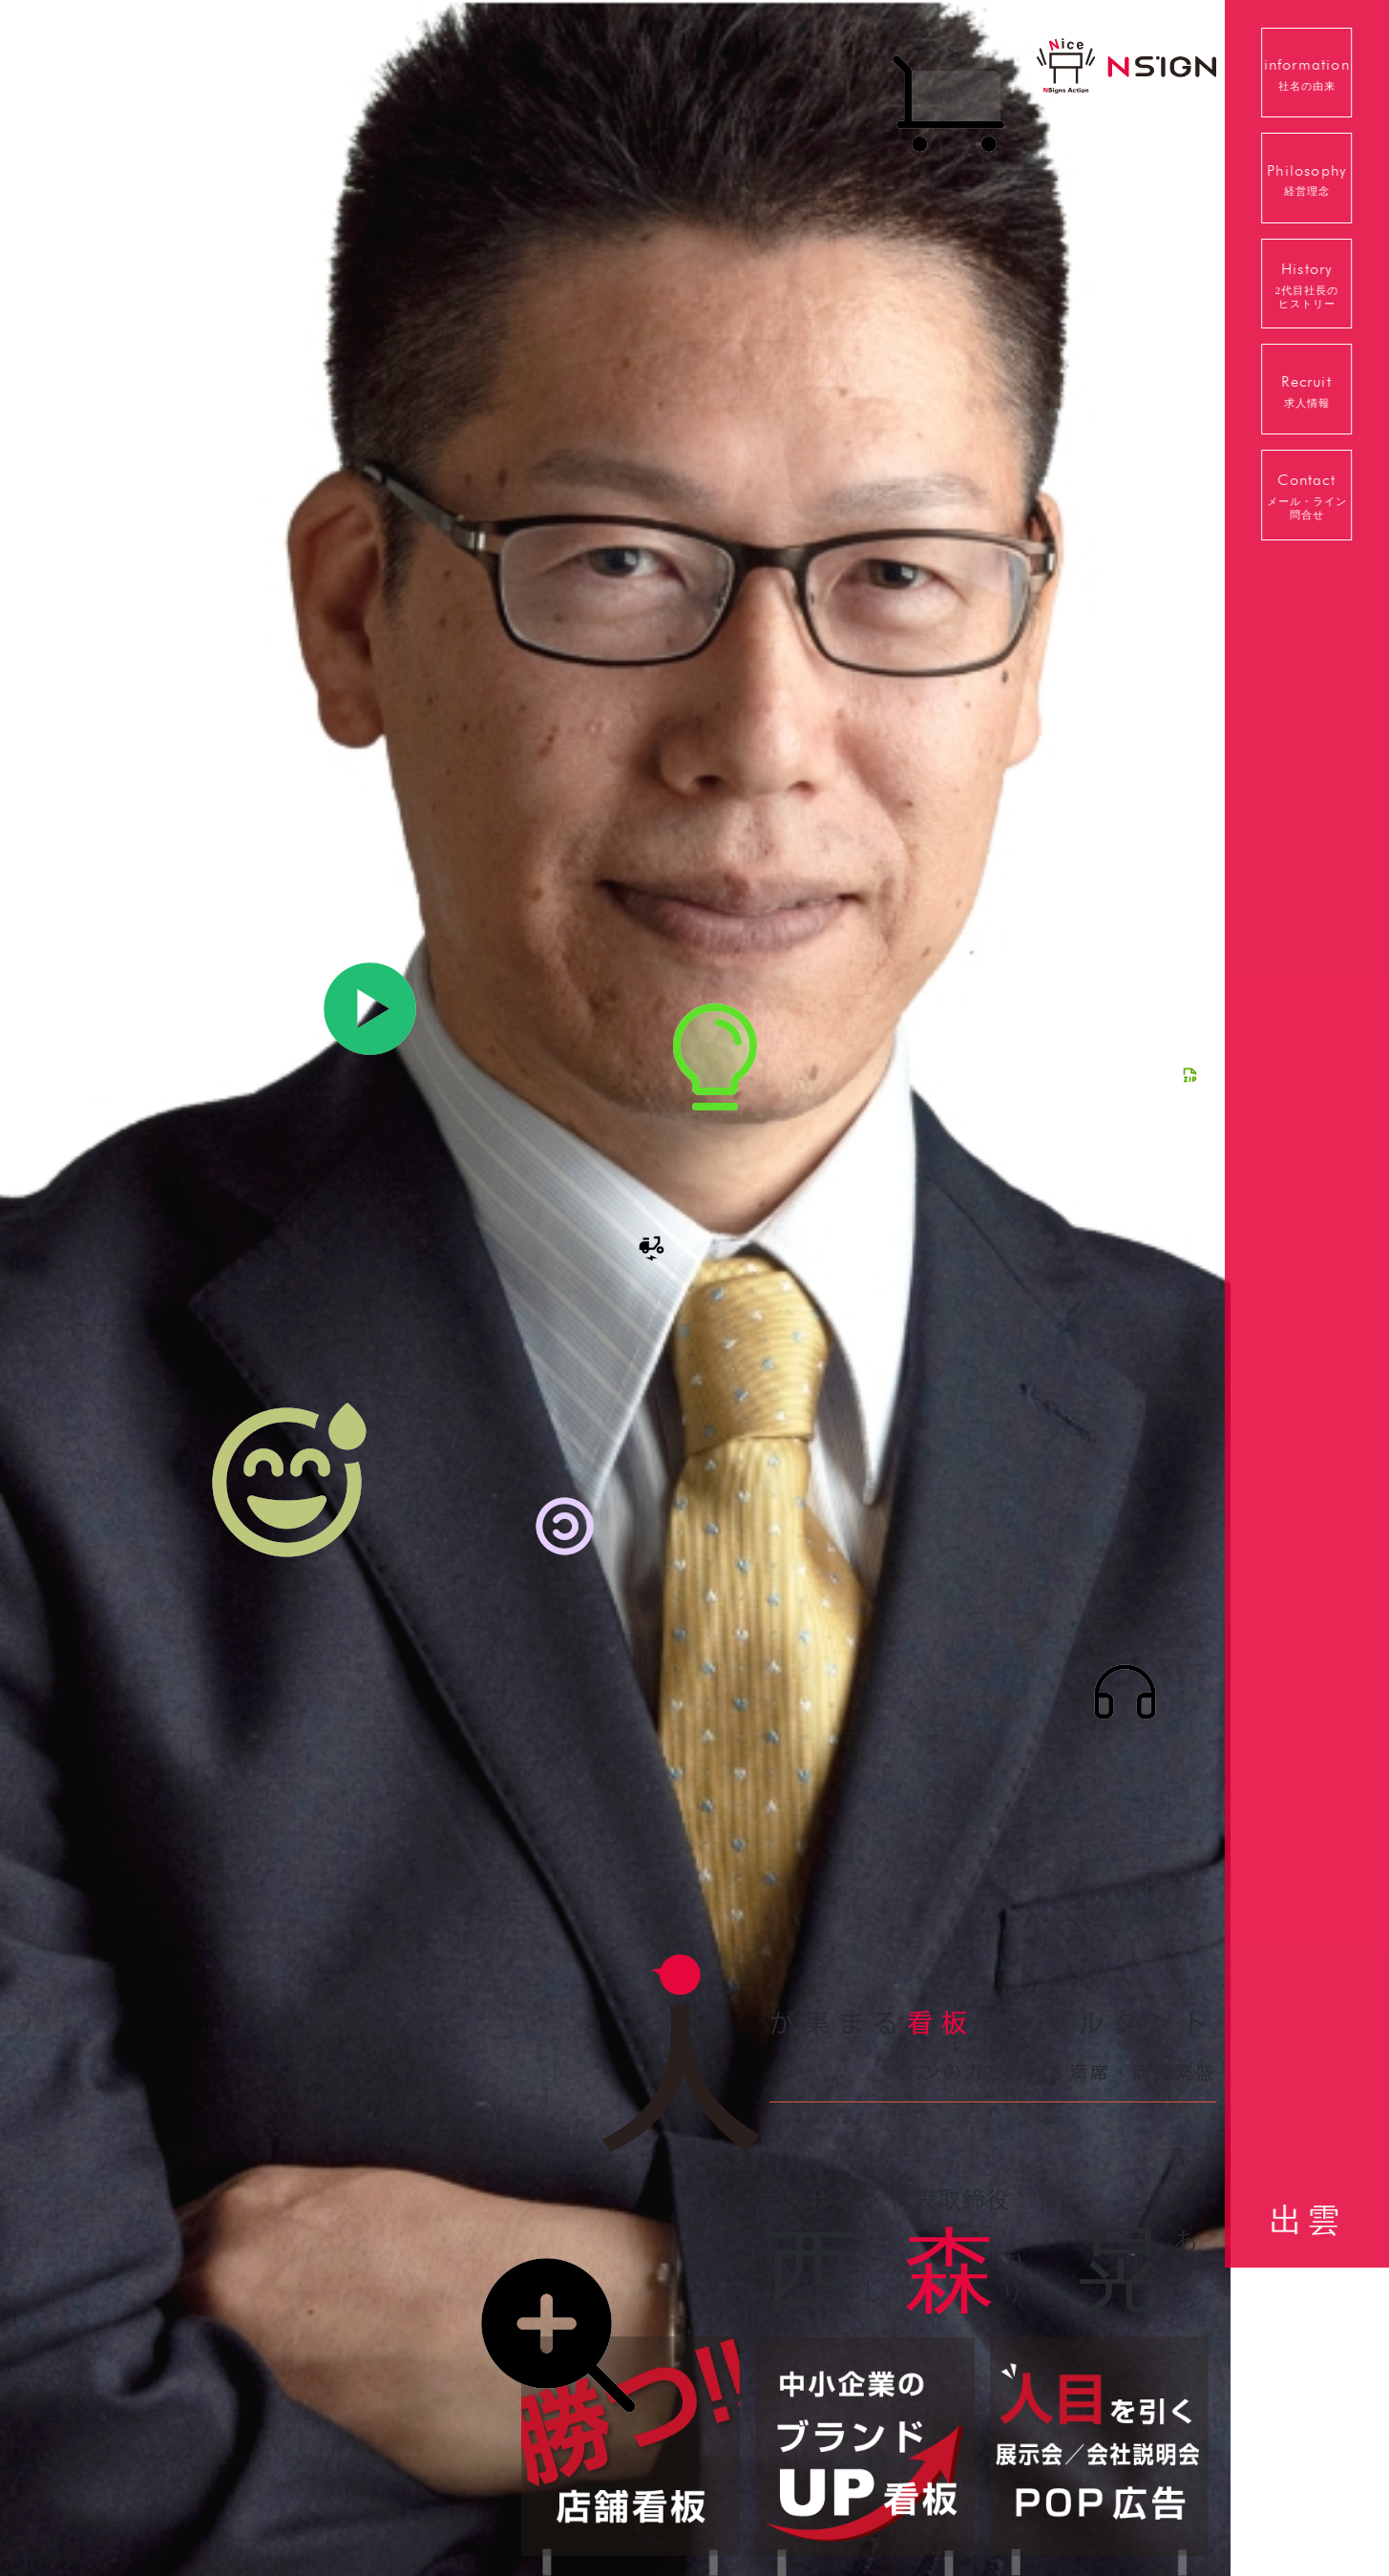 The width and height of the screenshot is (1389, 2576). What do you see at coordinates (369, 1008) in the screenshot?
I see `play media content` at bounding box center [369, 1008].